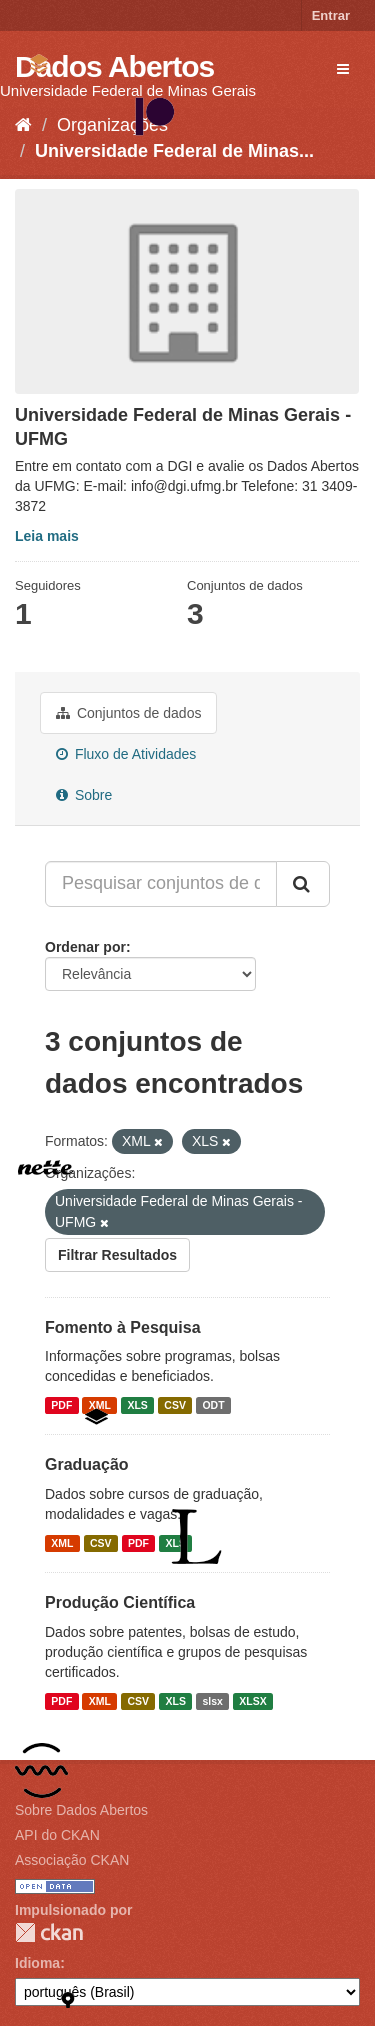 The height and width of the screenshot is (2026, 375). Describe the element at coordinates (68, 2000) in the screenshot. I see `open sourcetree git client` at that location.